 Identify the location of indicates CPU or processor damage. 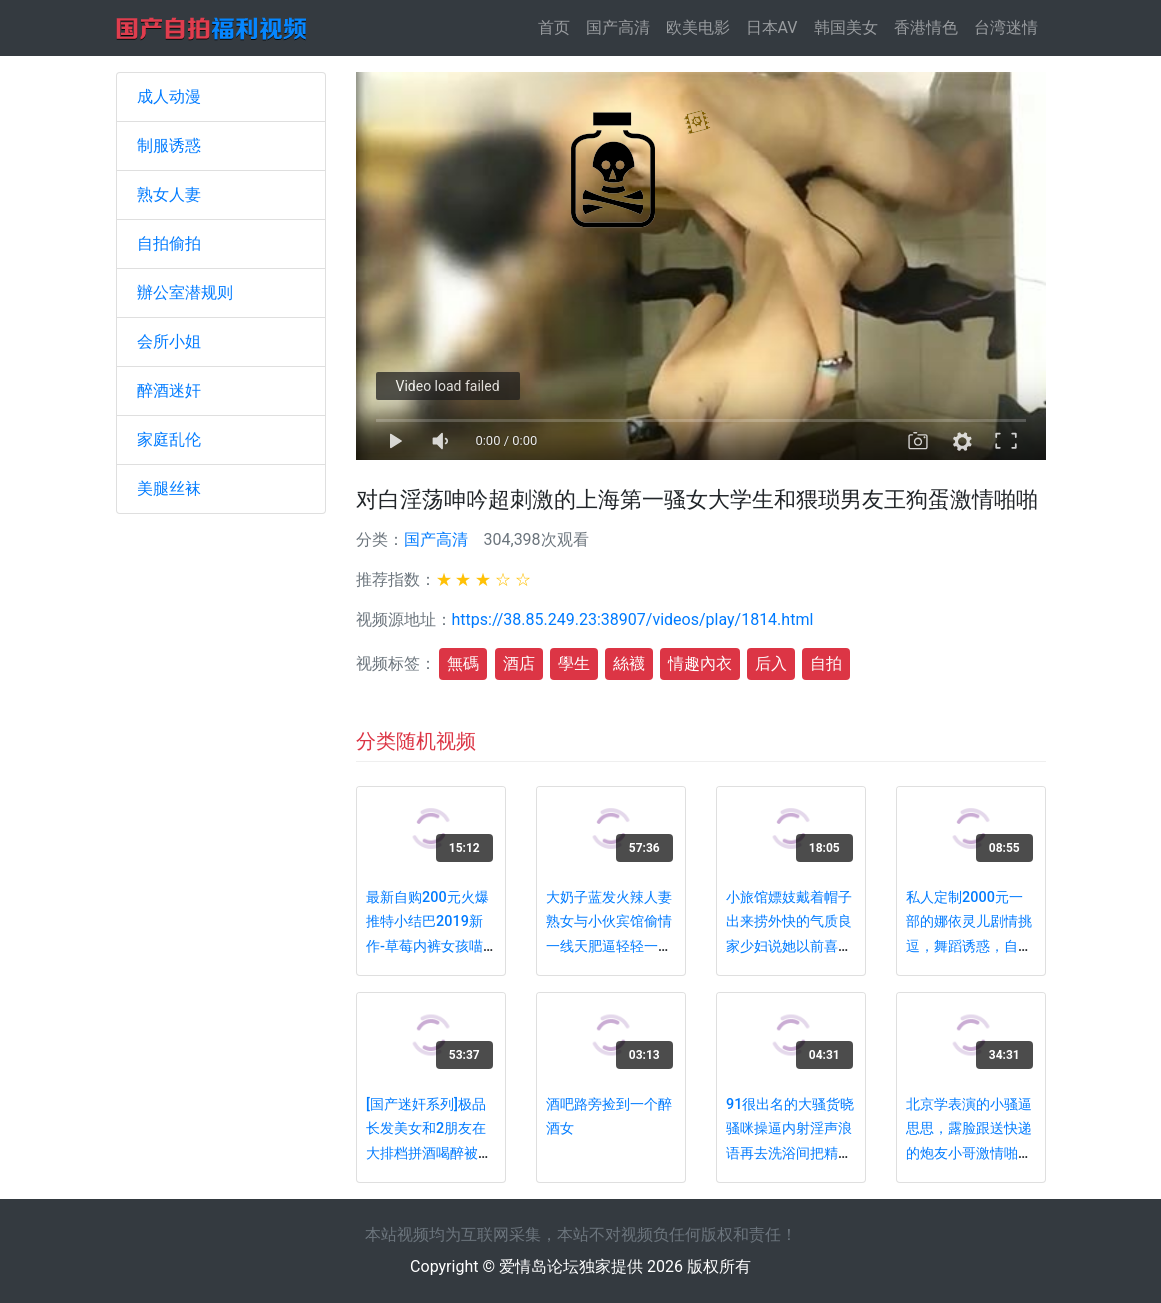
(697, 122).